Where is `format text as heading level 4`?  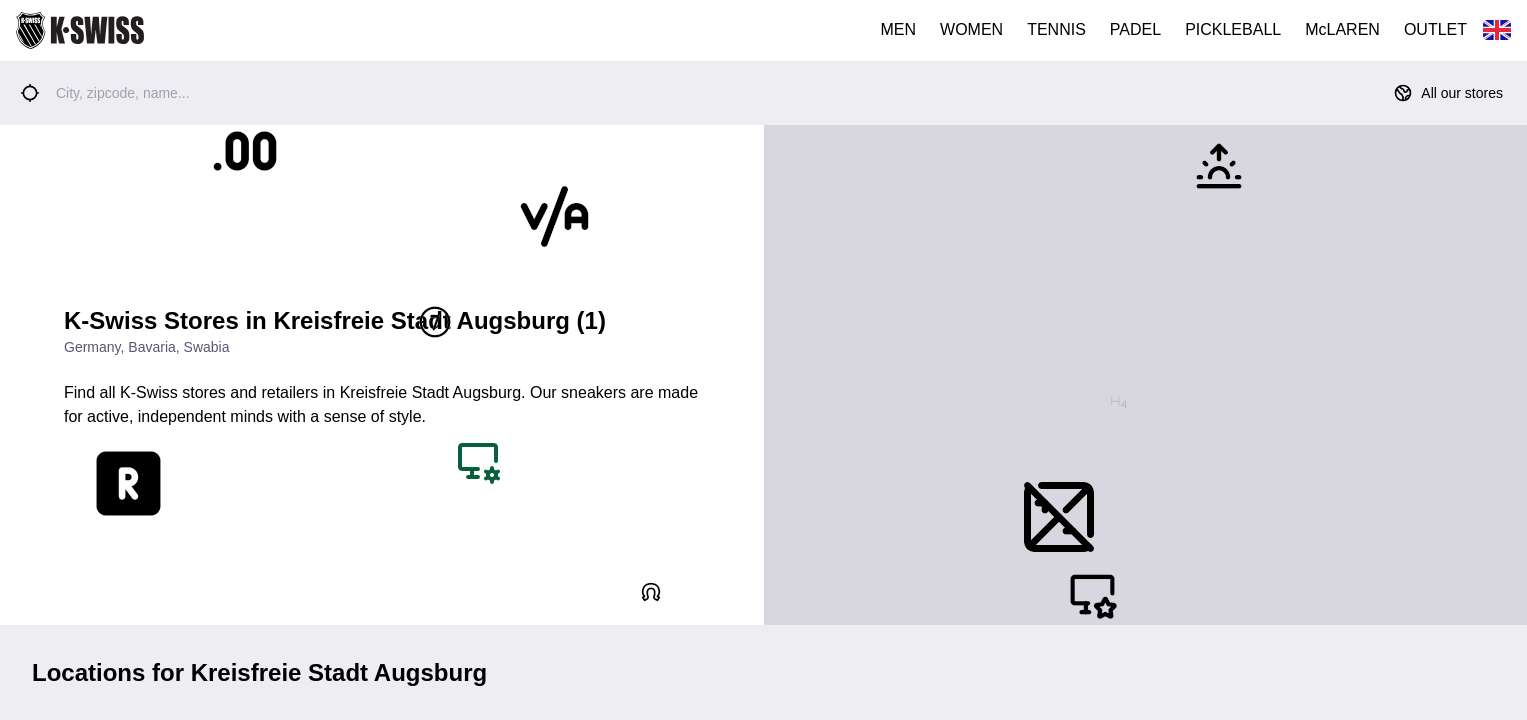 format text as heading level 4 is located at coordinates (1118, 402).